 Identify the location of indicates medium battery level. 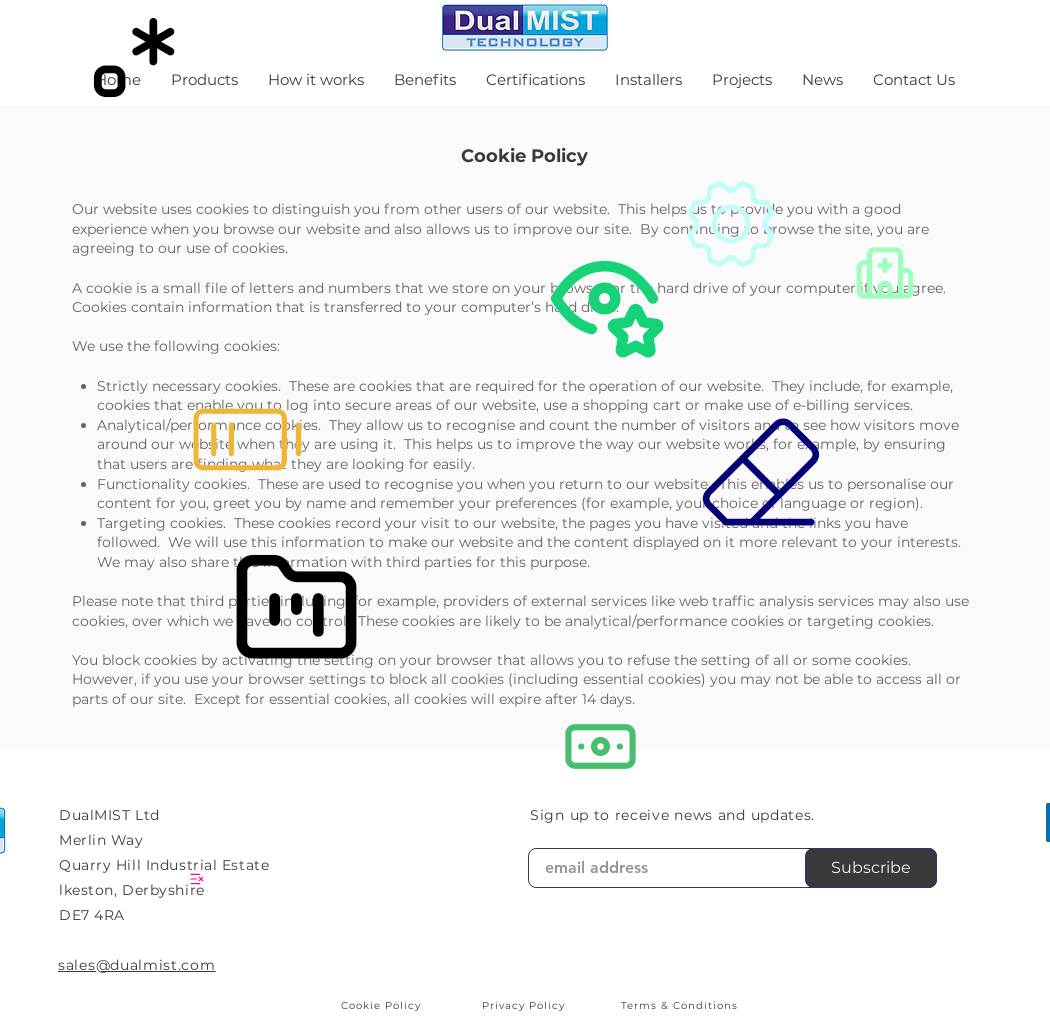
(245, 439).